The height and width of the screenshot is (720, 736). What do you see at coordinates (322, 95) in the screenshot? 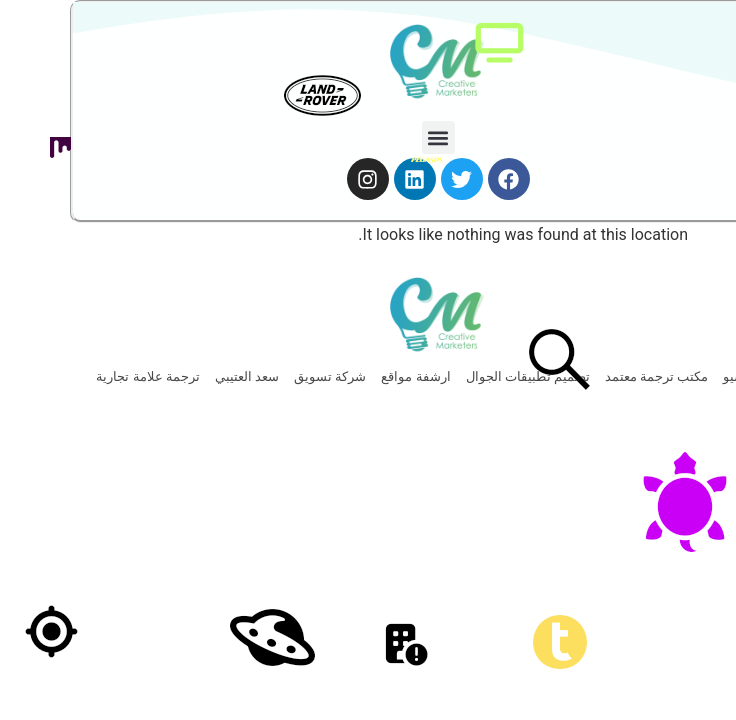
I see `land rover brand logo` at bounding box center [322, 95].